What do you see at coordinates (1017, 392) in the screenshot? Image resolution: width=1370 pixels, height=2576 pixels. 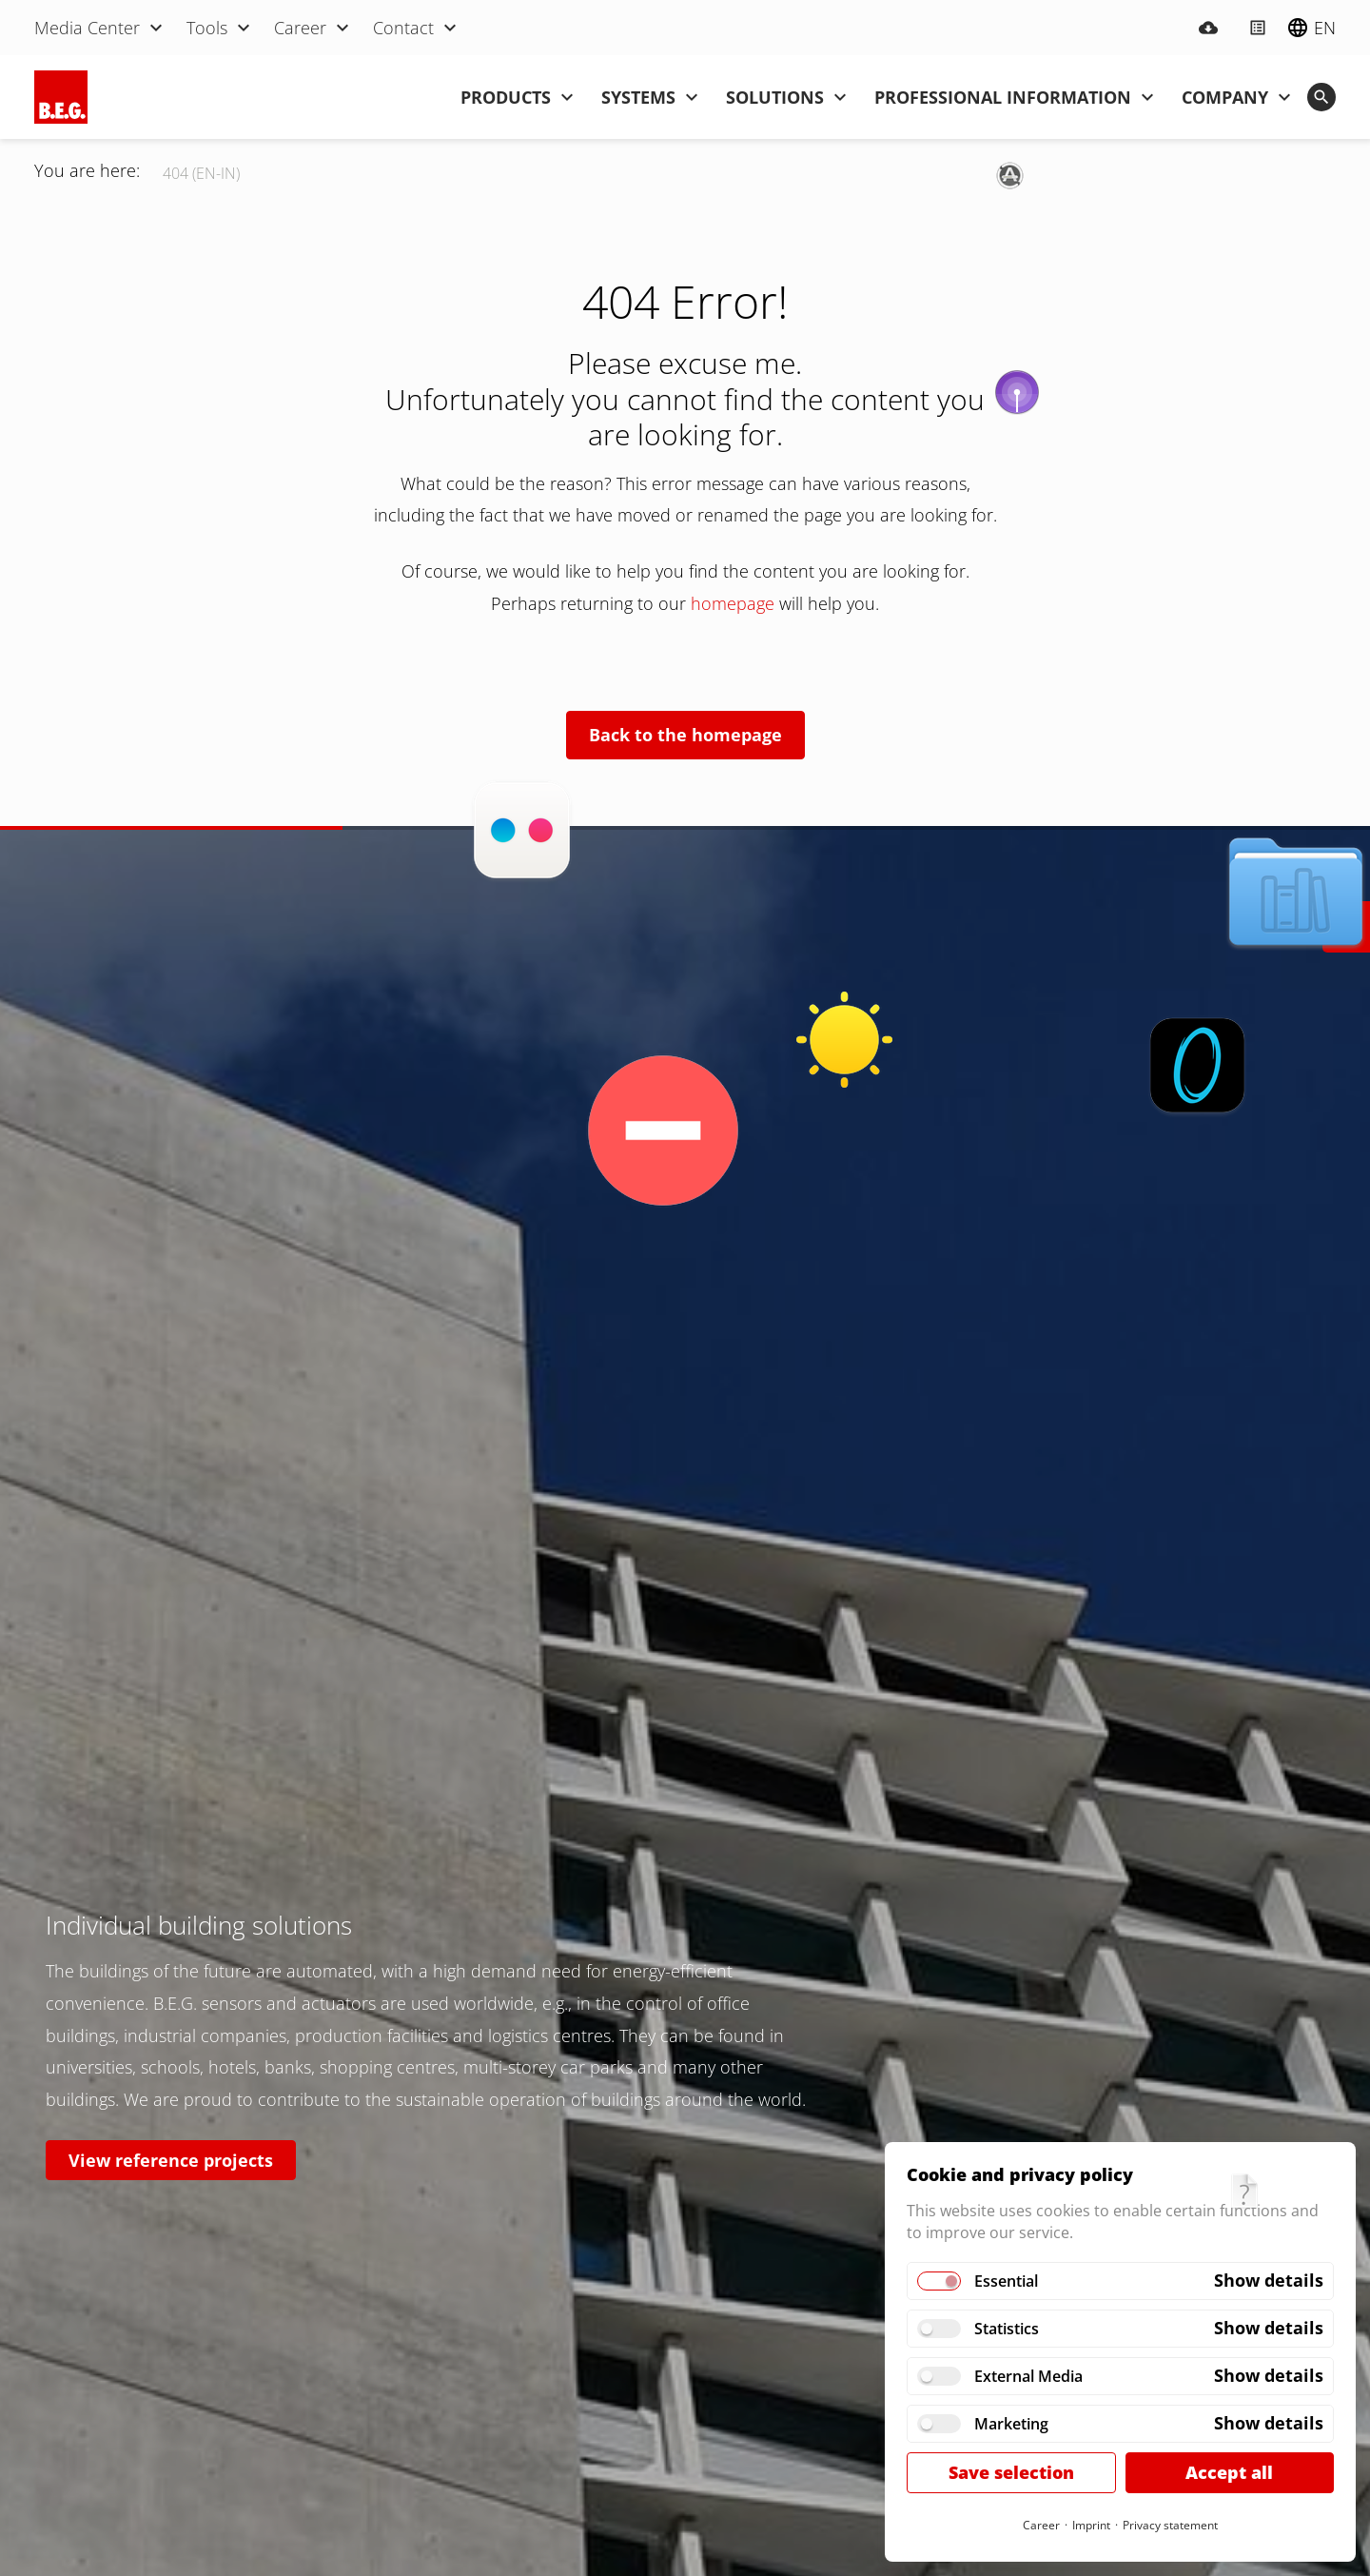 I see `open the podcasts app` at bounding box center [1017, 392].